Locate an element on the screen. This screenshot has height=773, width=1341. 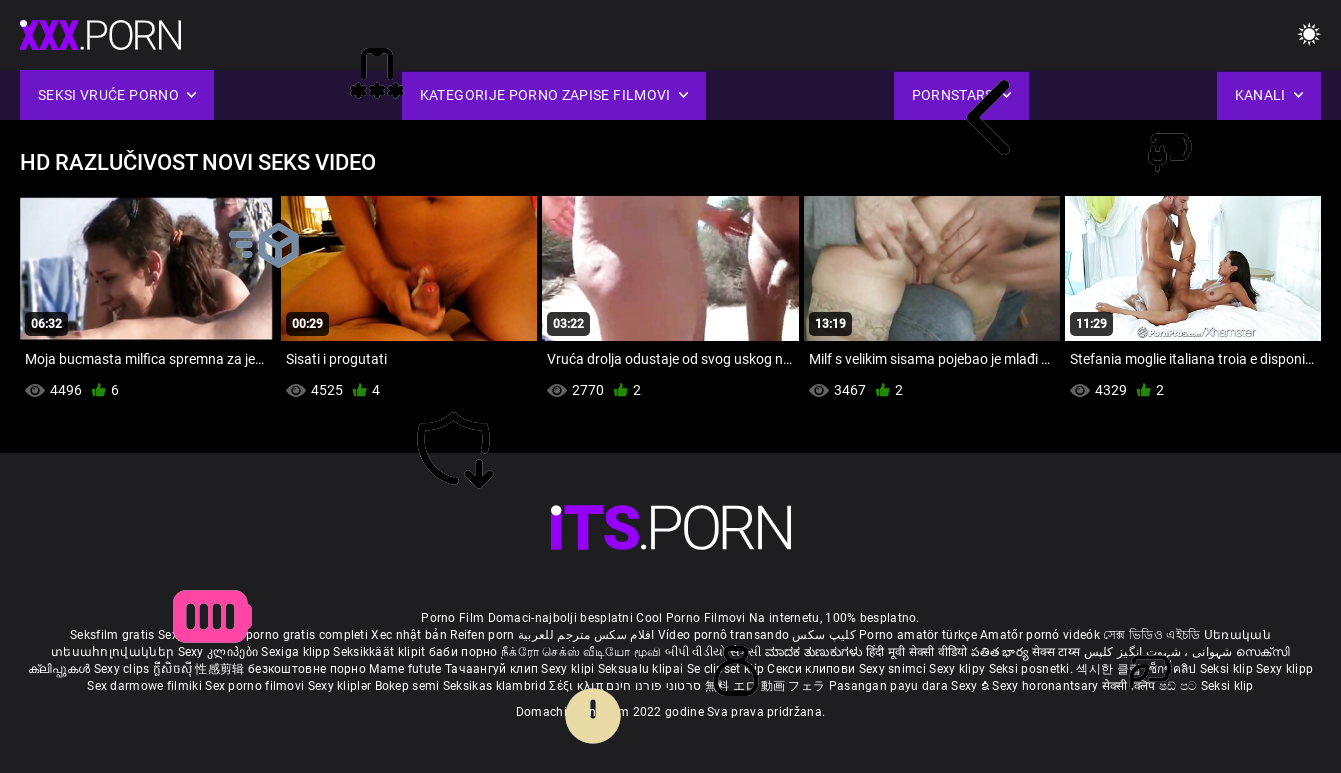
enable battery saver or eco mode is located at coordinates (1151, 668).